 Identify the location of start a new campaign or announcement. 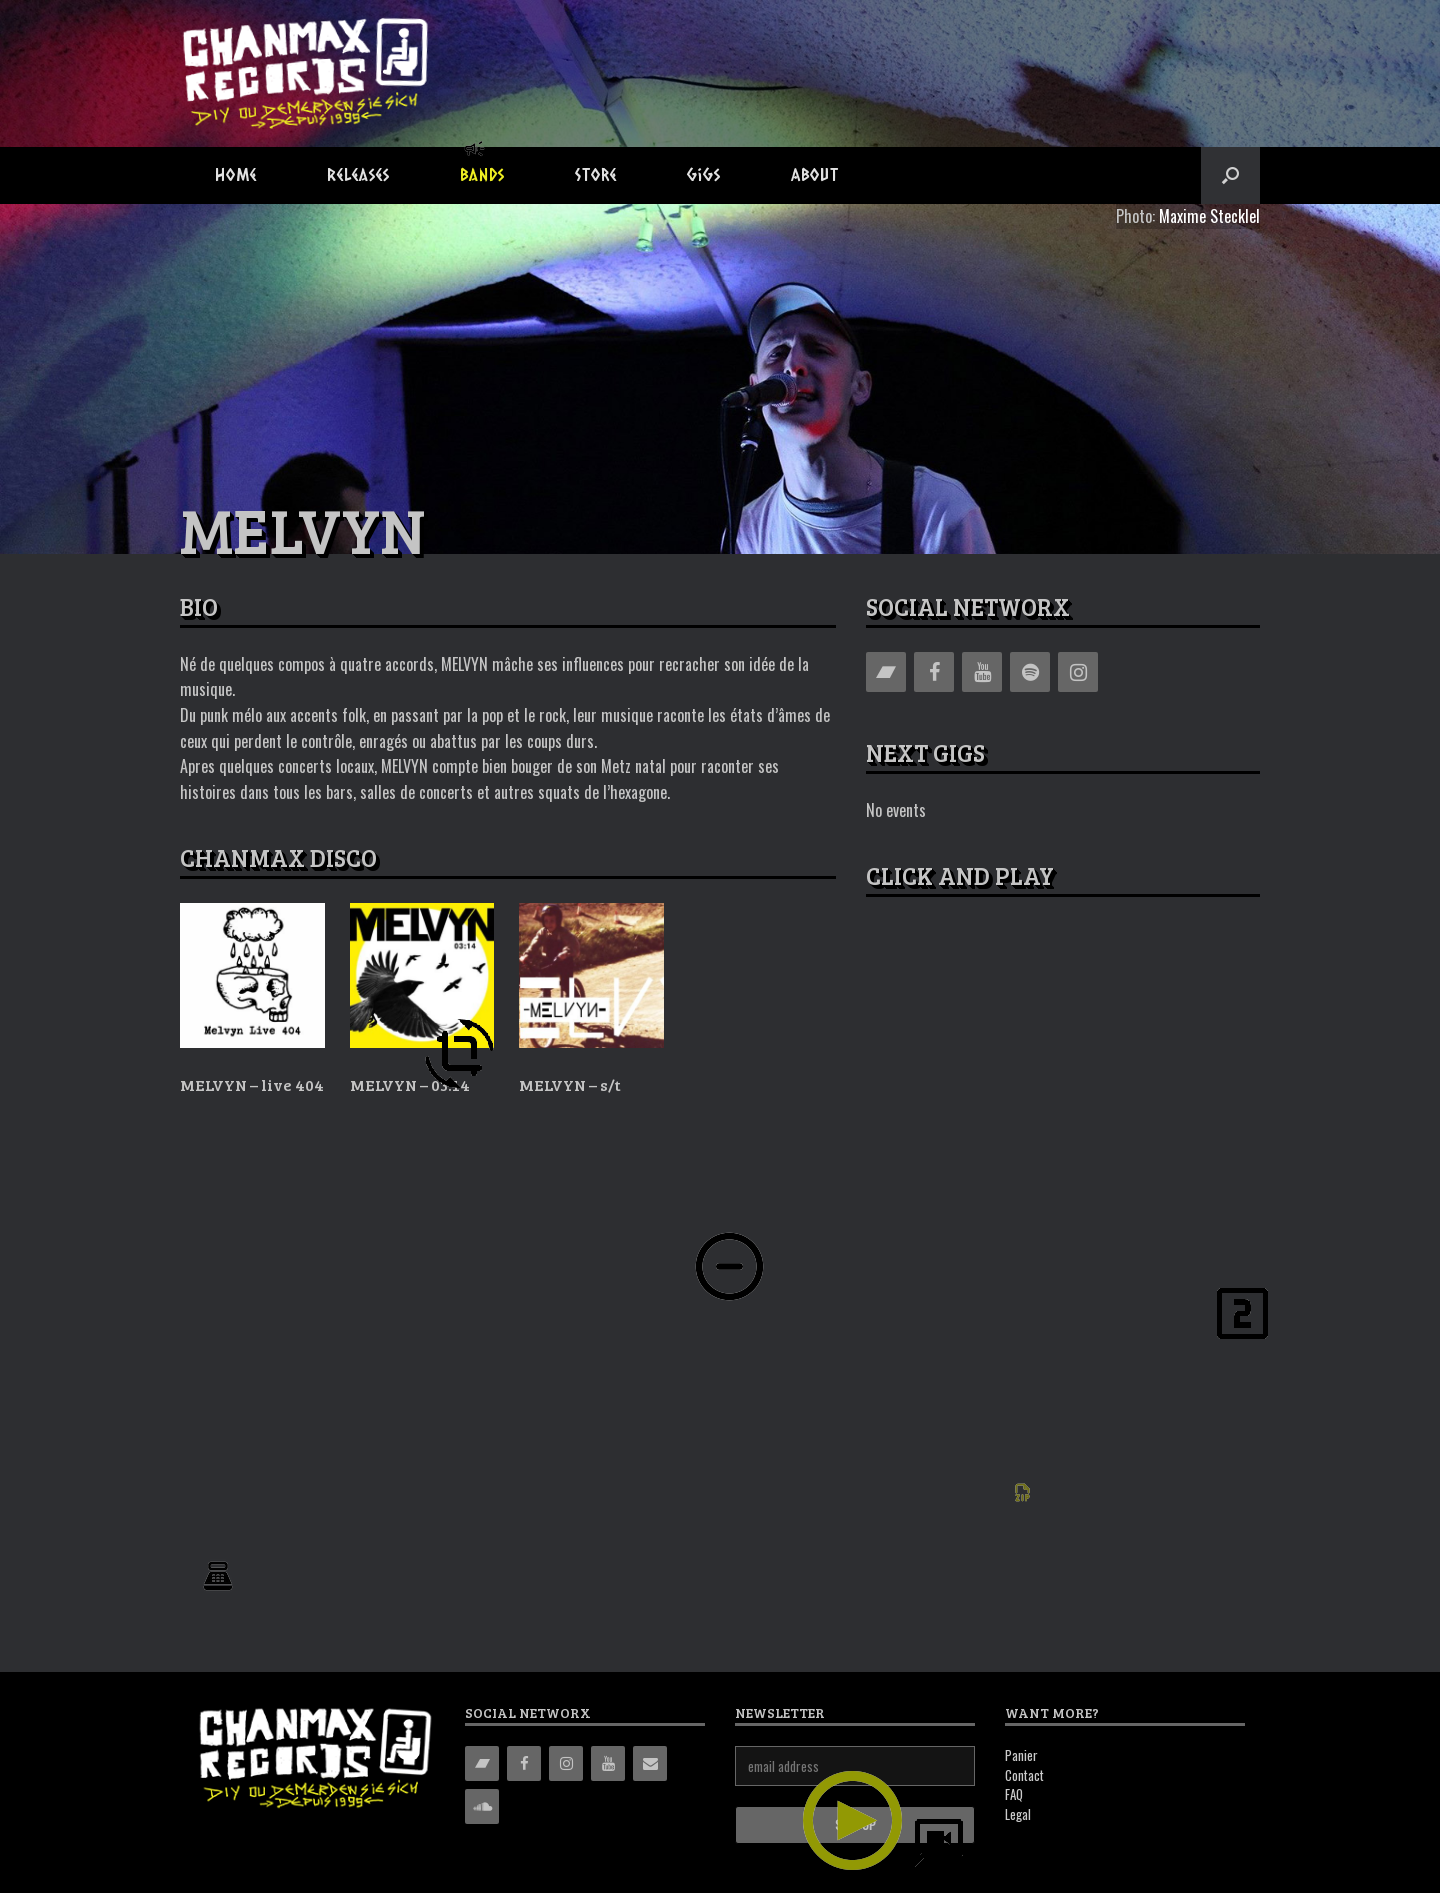
(474, 148).